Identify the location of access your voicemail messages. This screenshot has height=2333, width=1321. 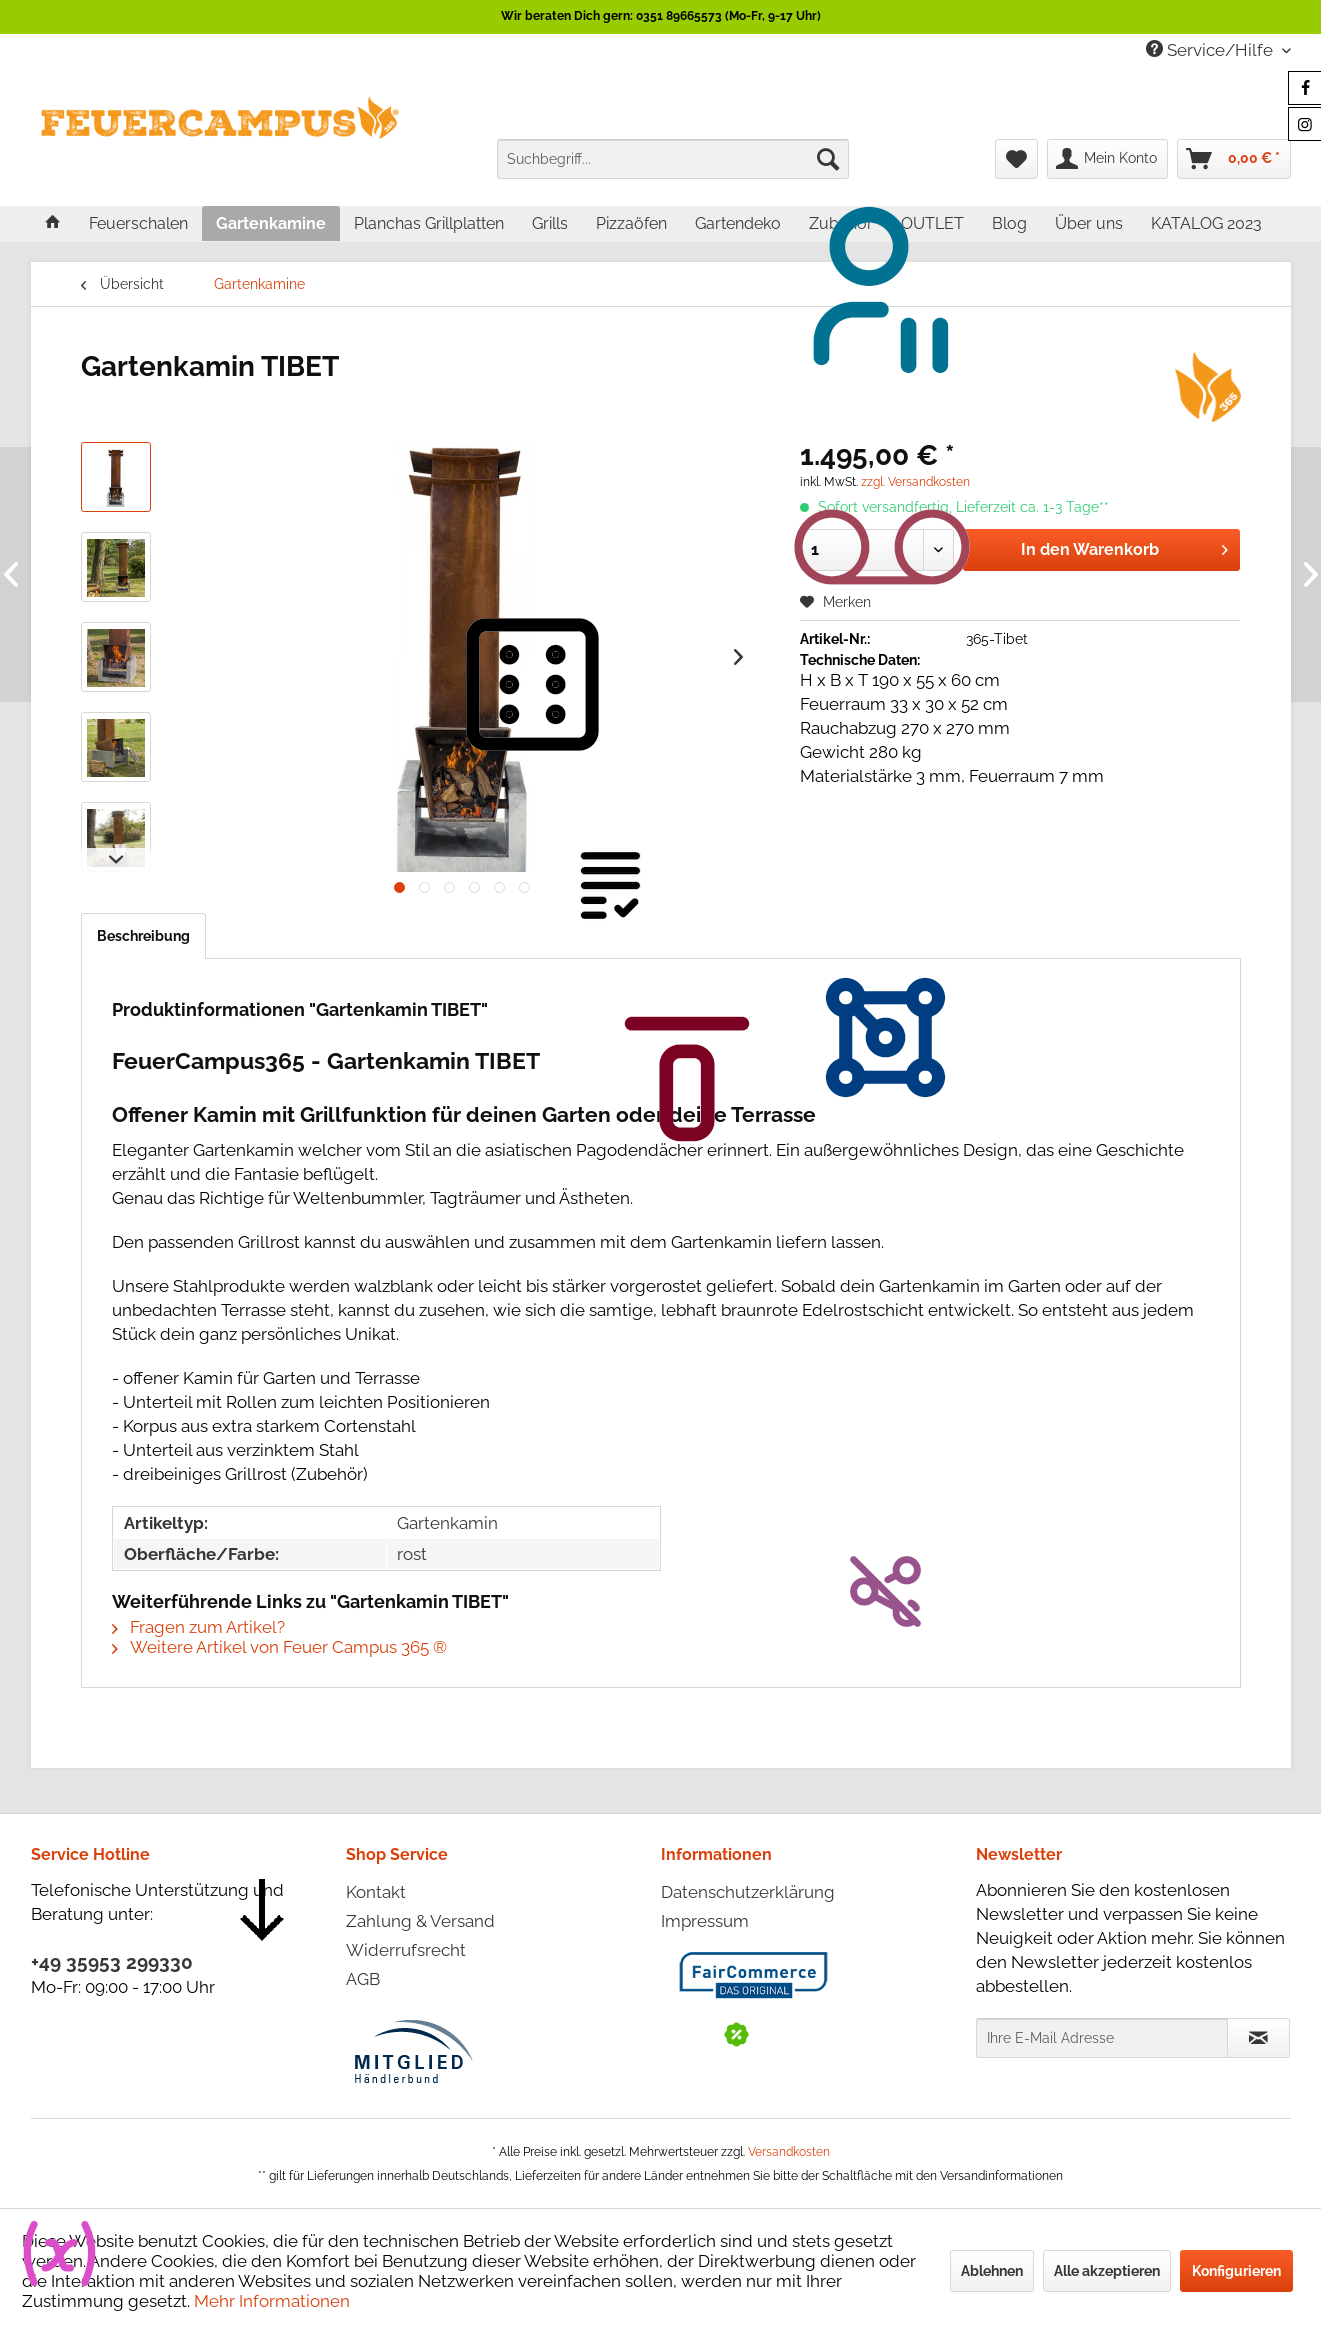
(882, 547).